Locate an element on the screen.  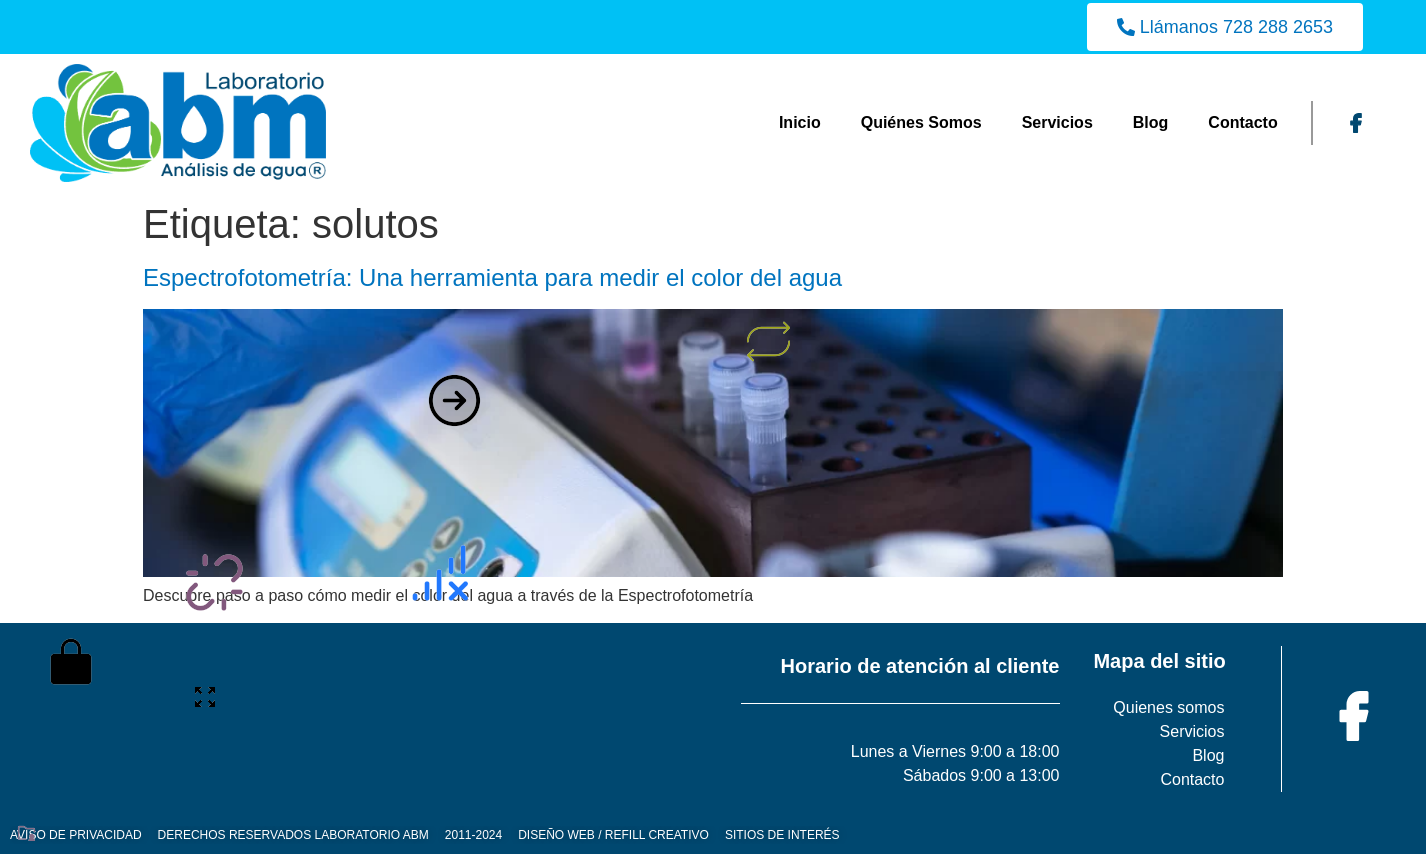
unlink or disconnect a shared resource is located at coordinates (214, 582).